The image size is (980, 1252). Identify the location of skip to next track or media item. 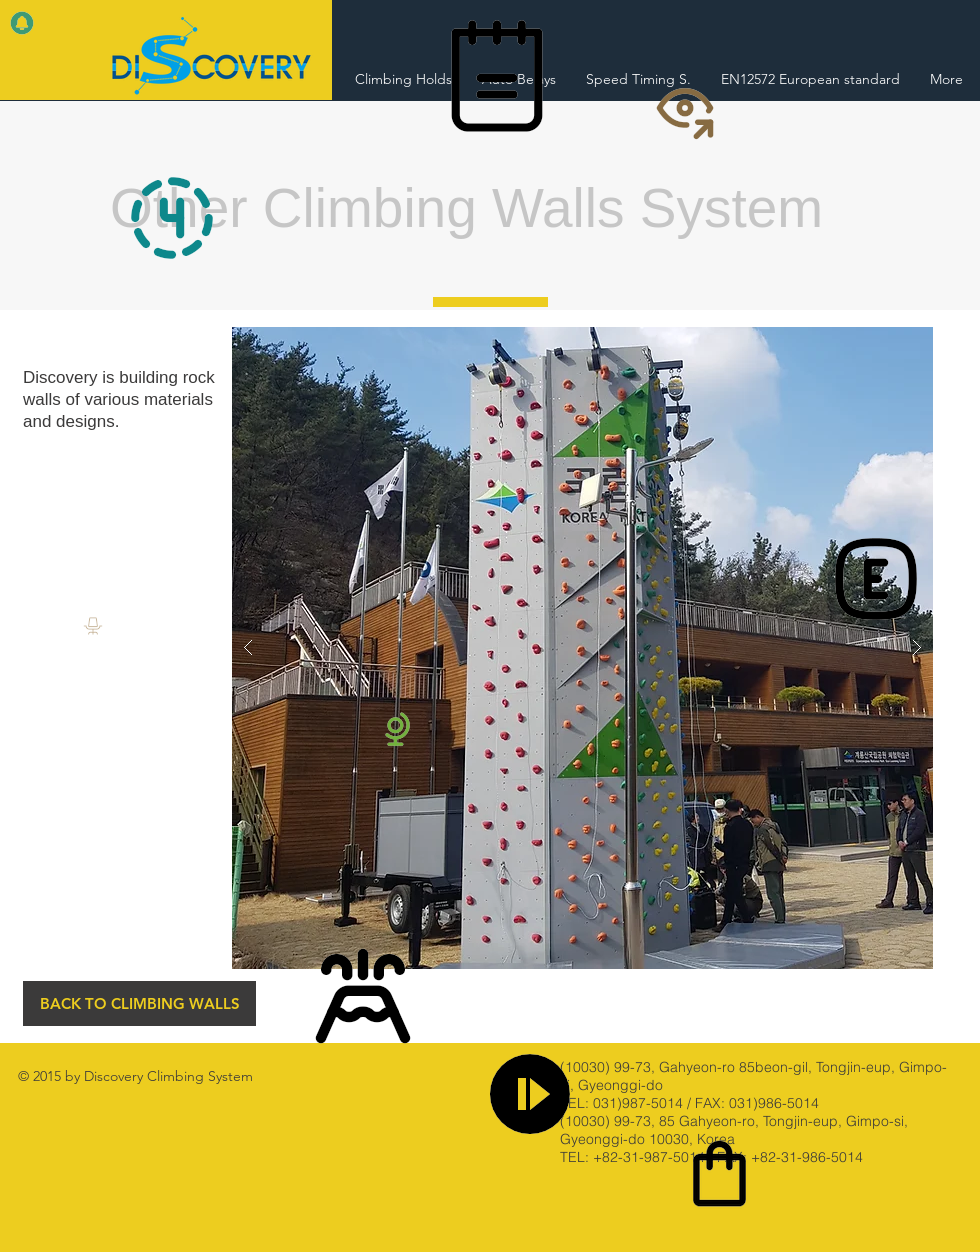
(530, 1094).